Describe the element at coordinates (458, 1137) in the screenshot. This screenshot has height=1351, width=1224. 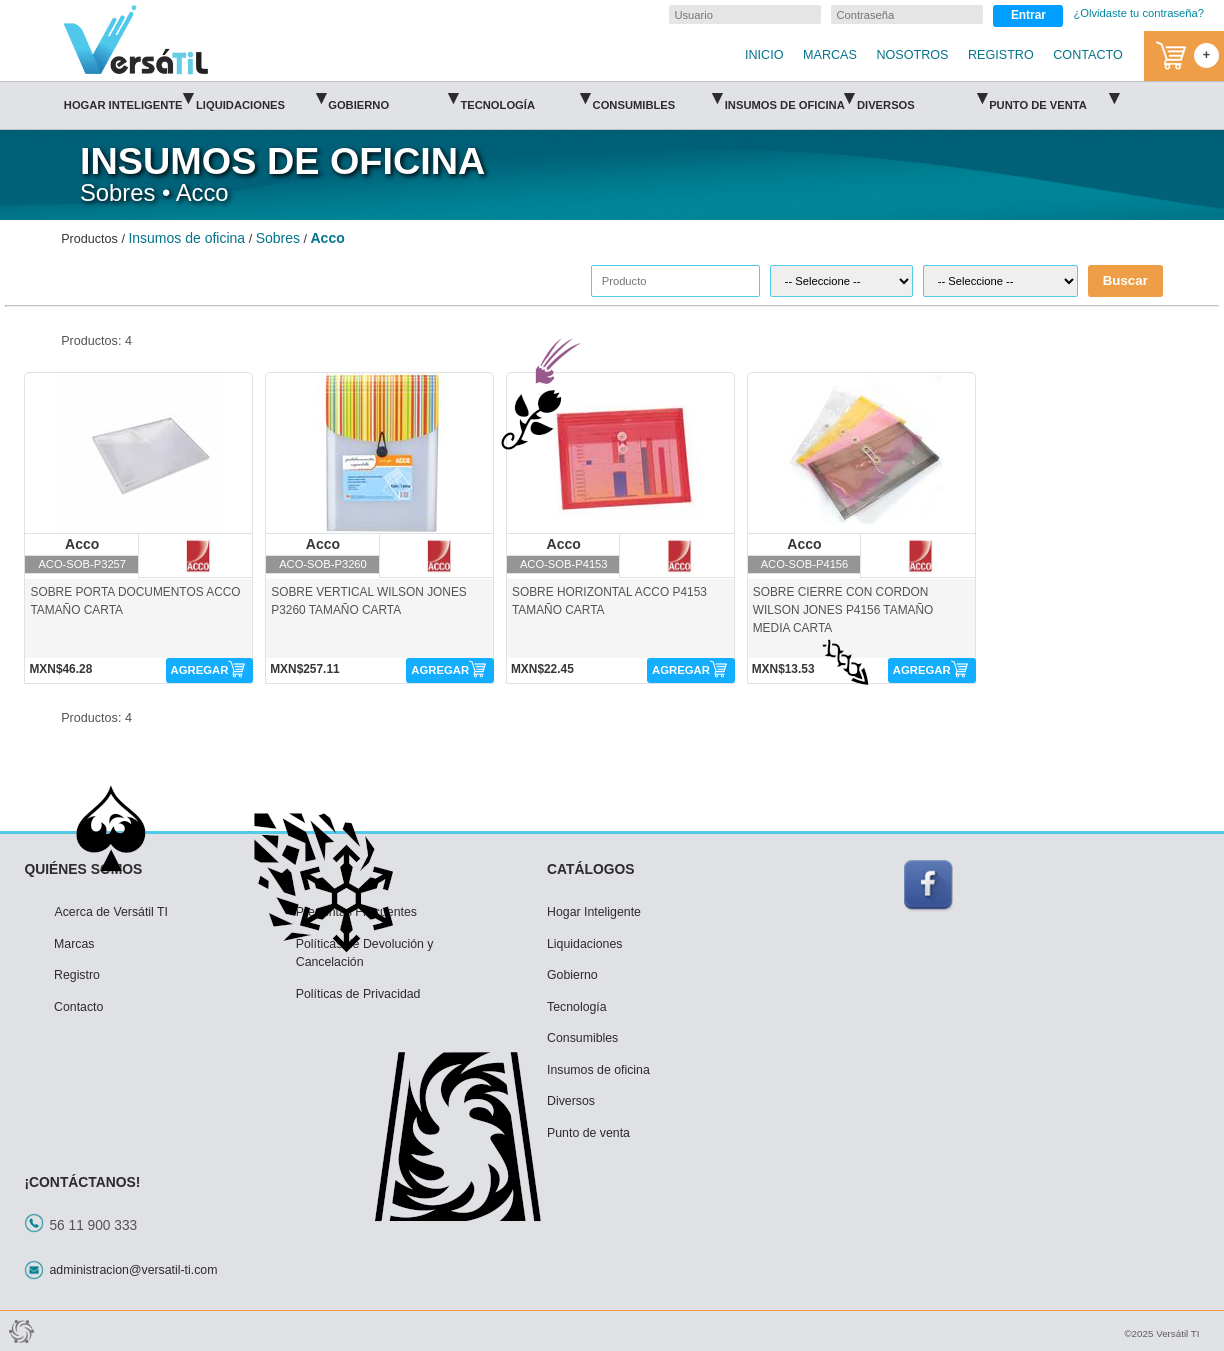
I see `enter a magical portal or gateway` at that location.